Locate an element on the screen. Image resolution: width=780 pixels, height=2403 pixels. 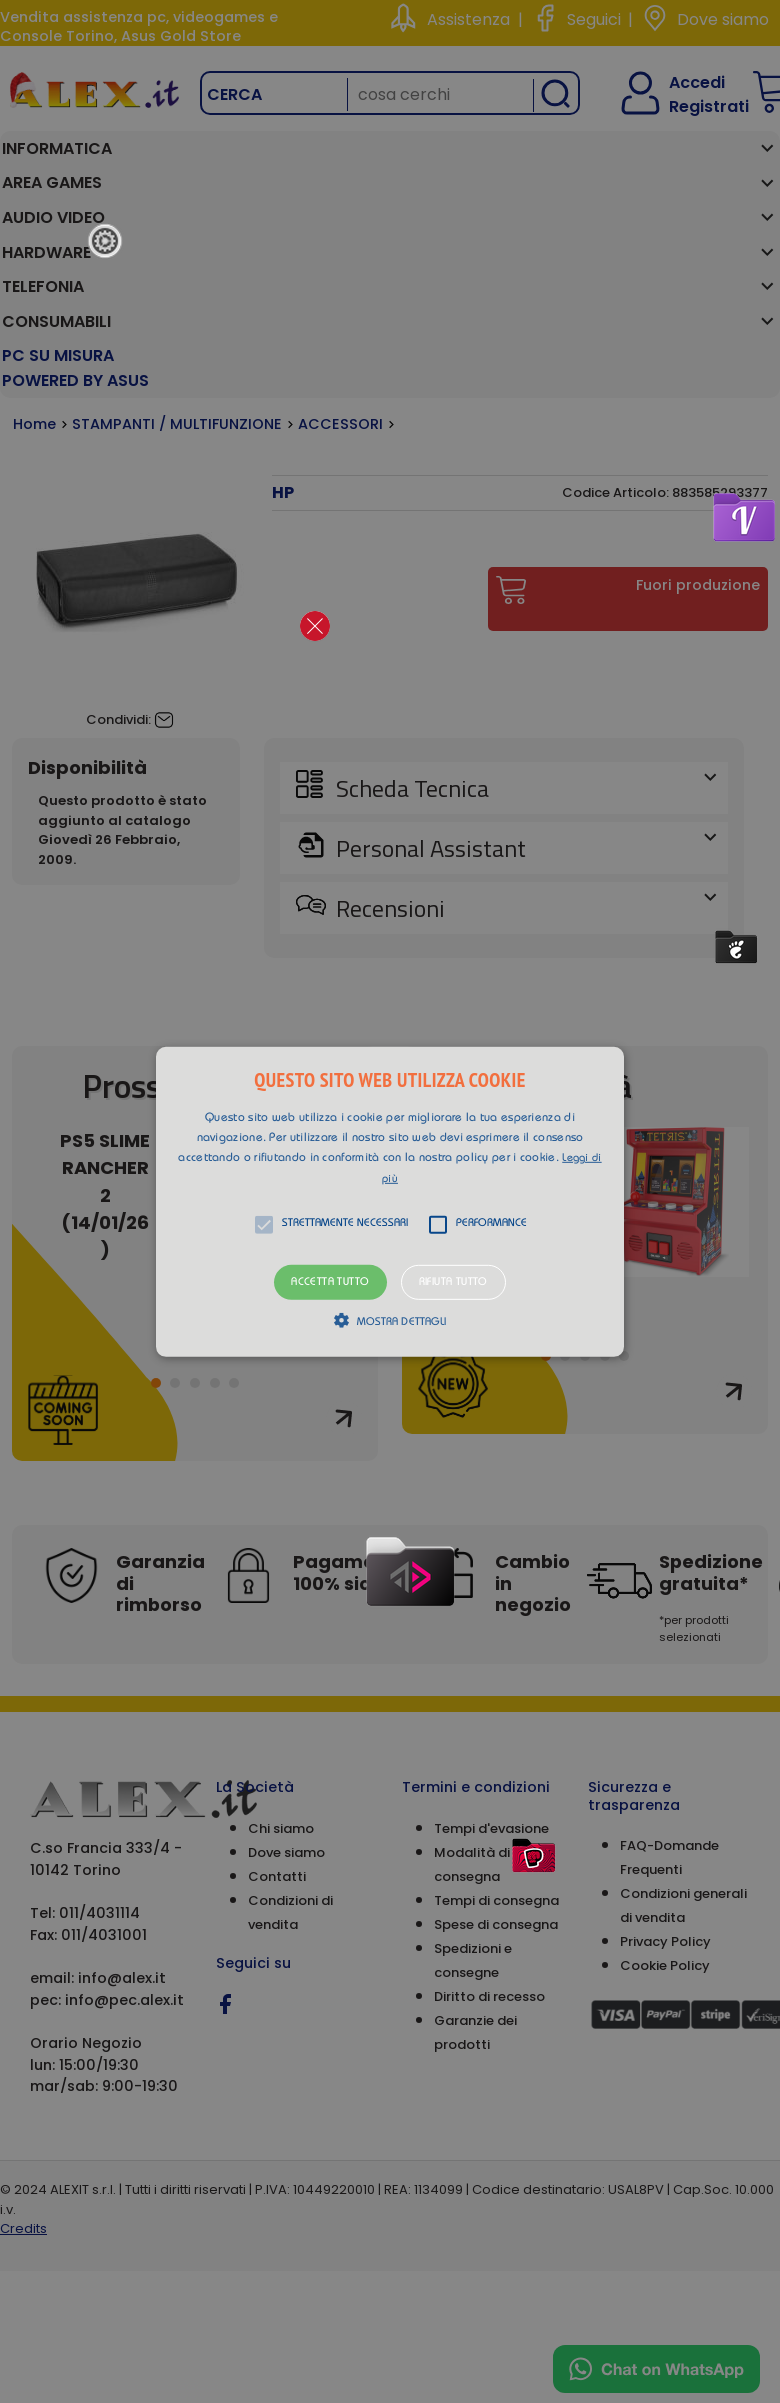
folder containing ActivityPub or federated social media content is located at coordinates (410, 1574).